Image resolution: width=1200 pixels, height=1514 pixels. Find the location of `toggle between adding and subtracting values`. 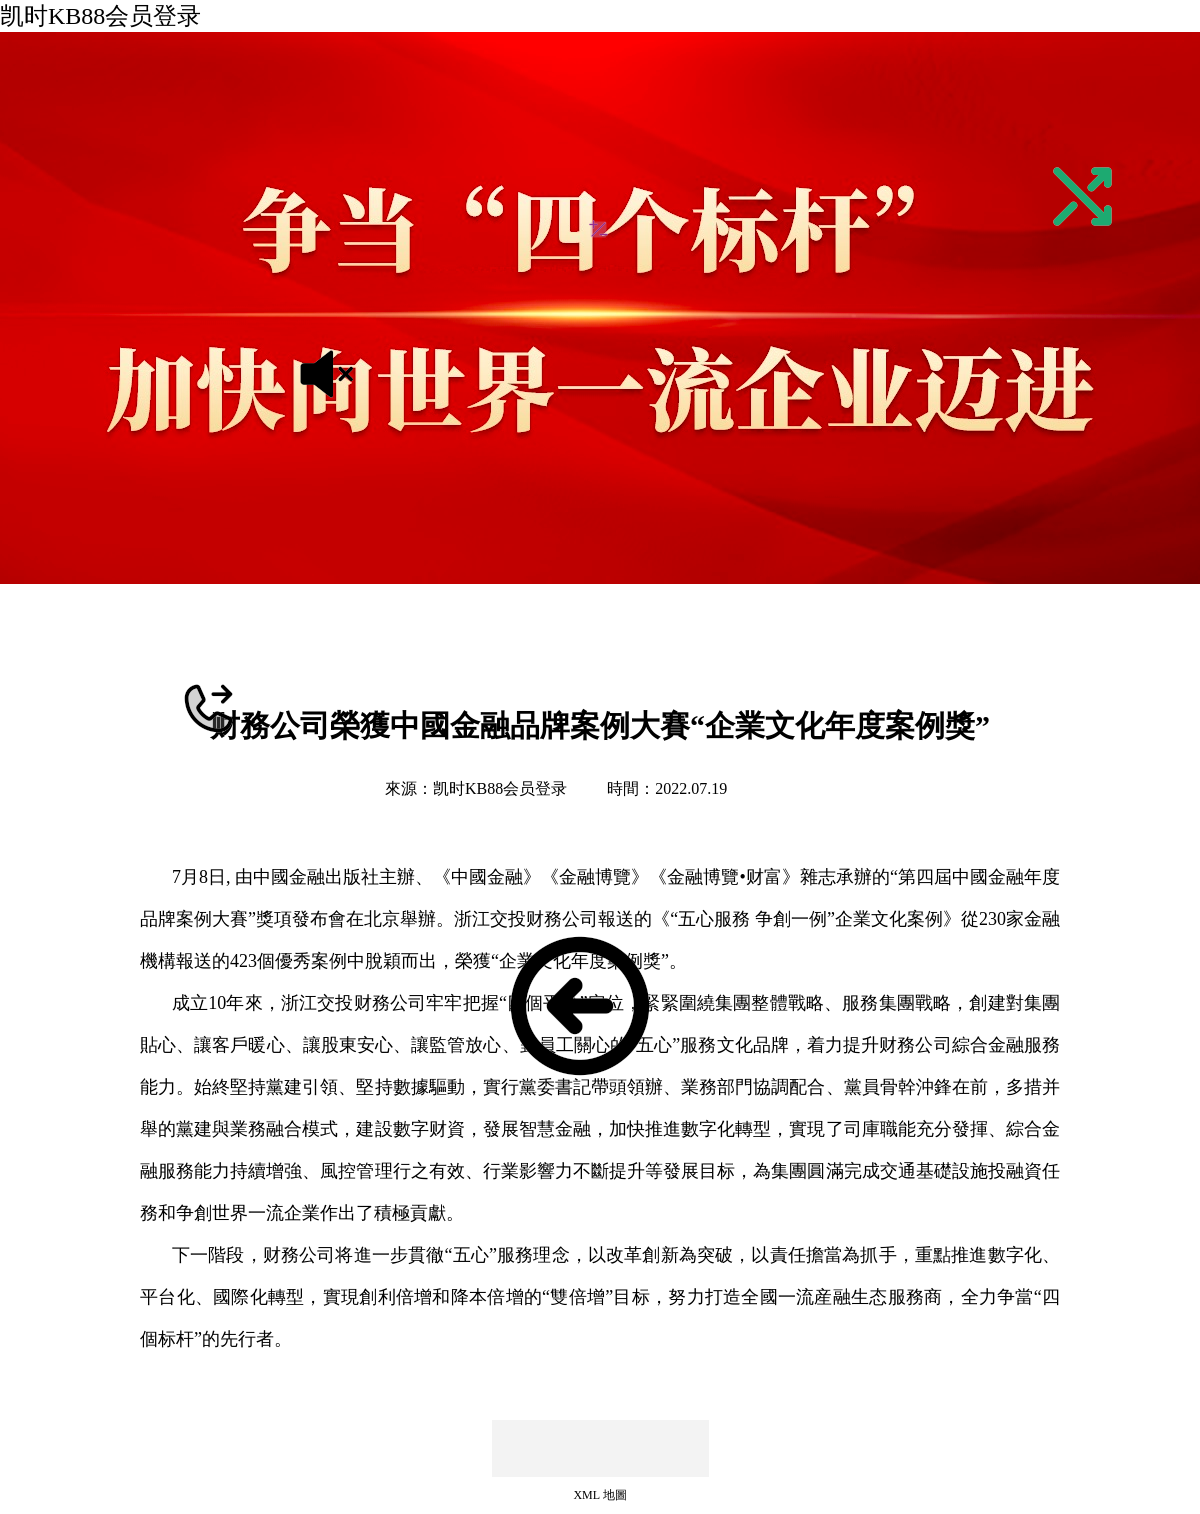

toggle between adding and subtracting values is located at coordinates (598, 229).